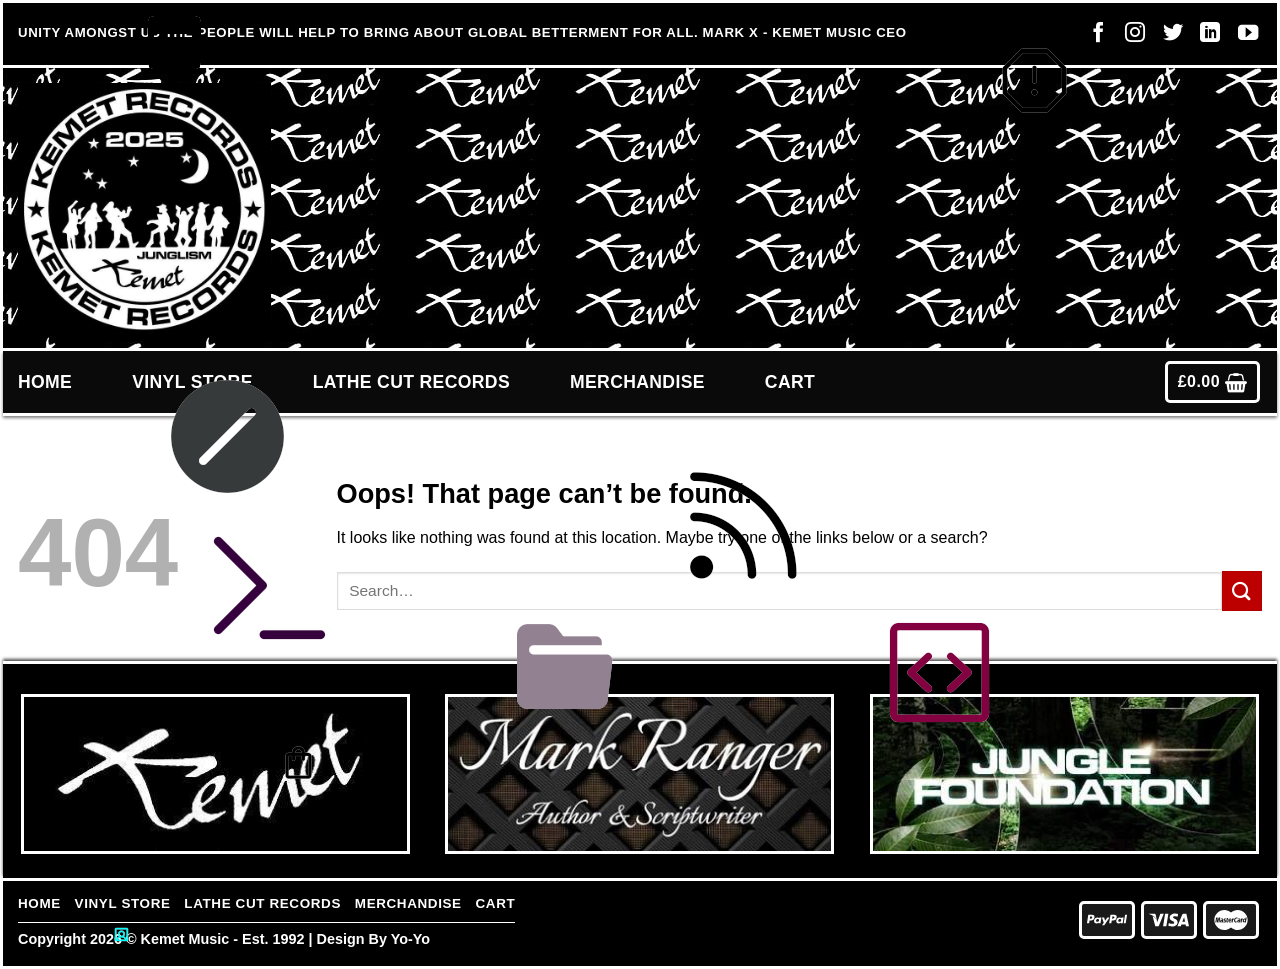 This screenshot has height=969, width=1280. I want to click on skip or bypass a step in a workflow, so click(227, 436).